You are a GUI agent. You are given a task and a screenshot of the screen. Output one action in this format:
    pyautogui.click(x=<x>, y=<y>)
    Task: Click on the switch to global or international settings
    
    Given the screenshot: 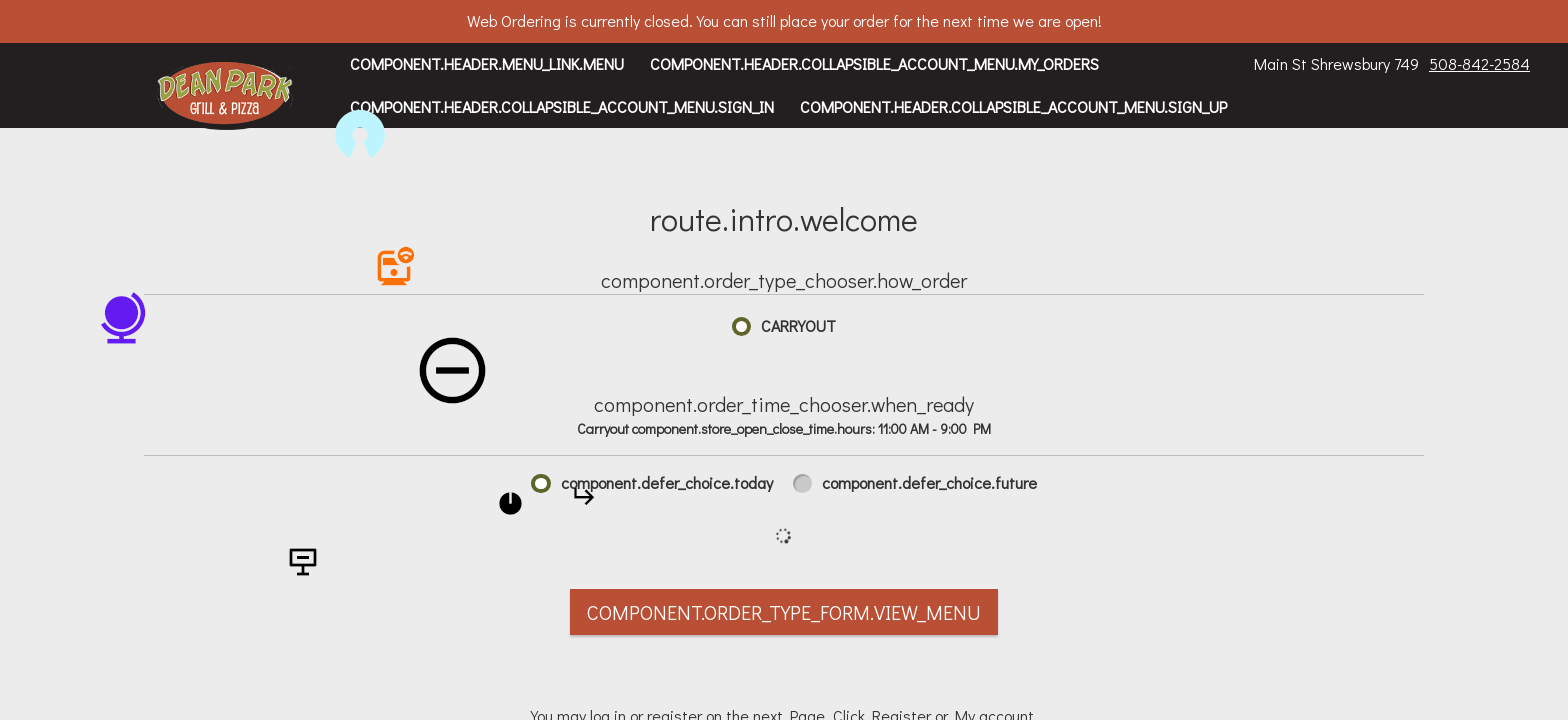 What is the action you would take?
    pyautogui.click(x=121, y=317)
    